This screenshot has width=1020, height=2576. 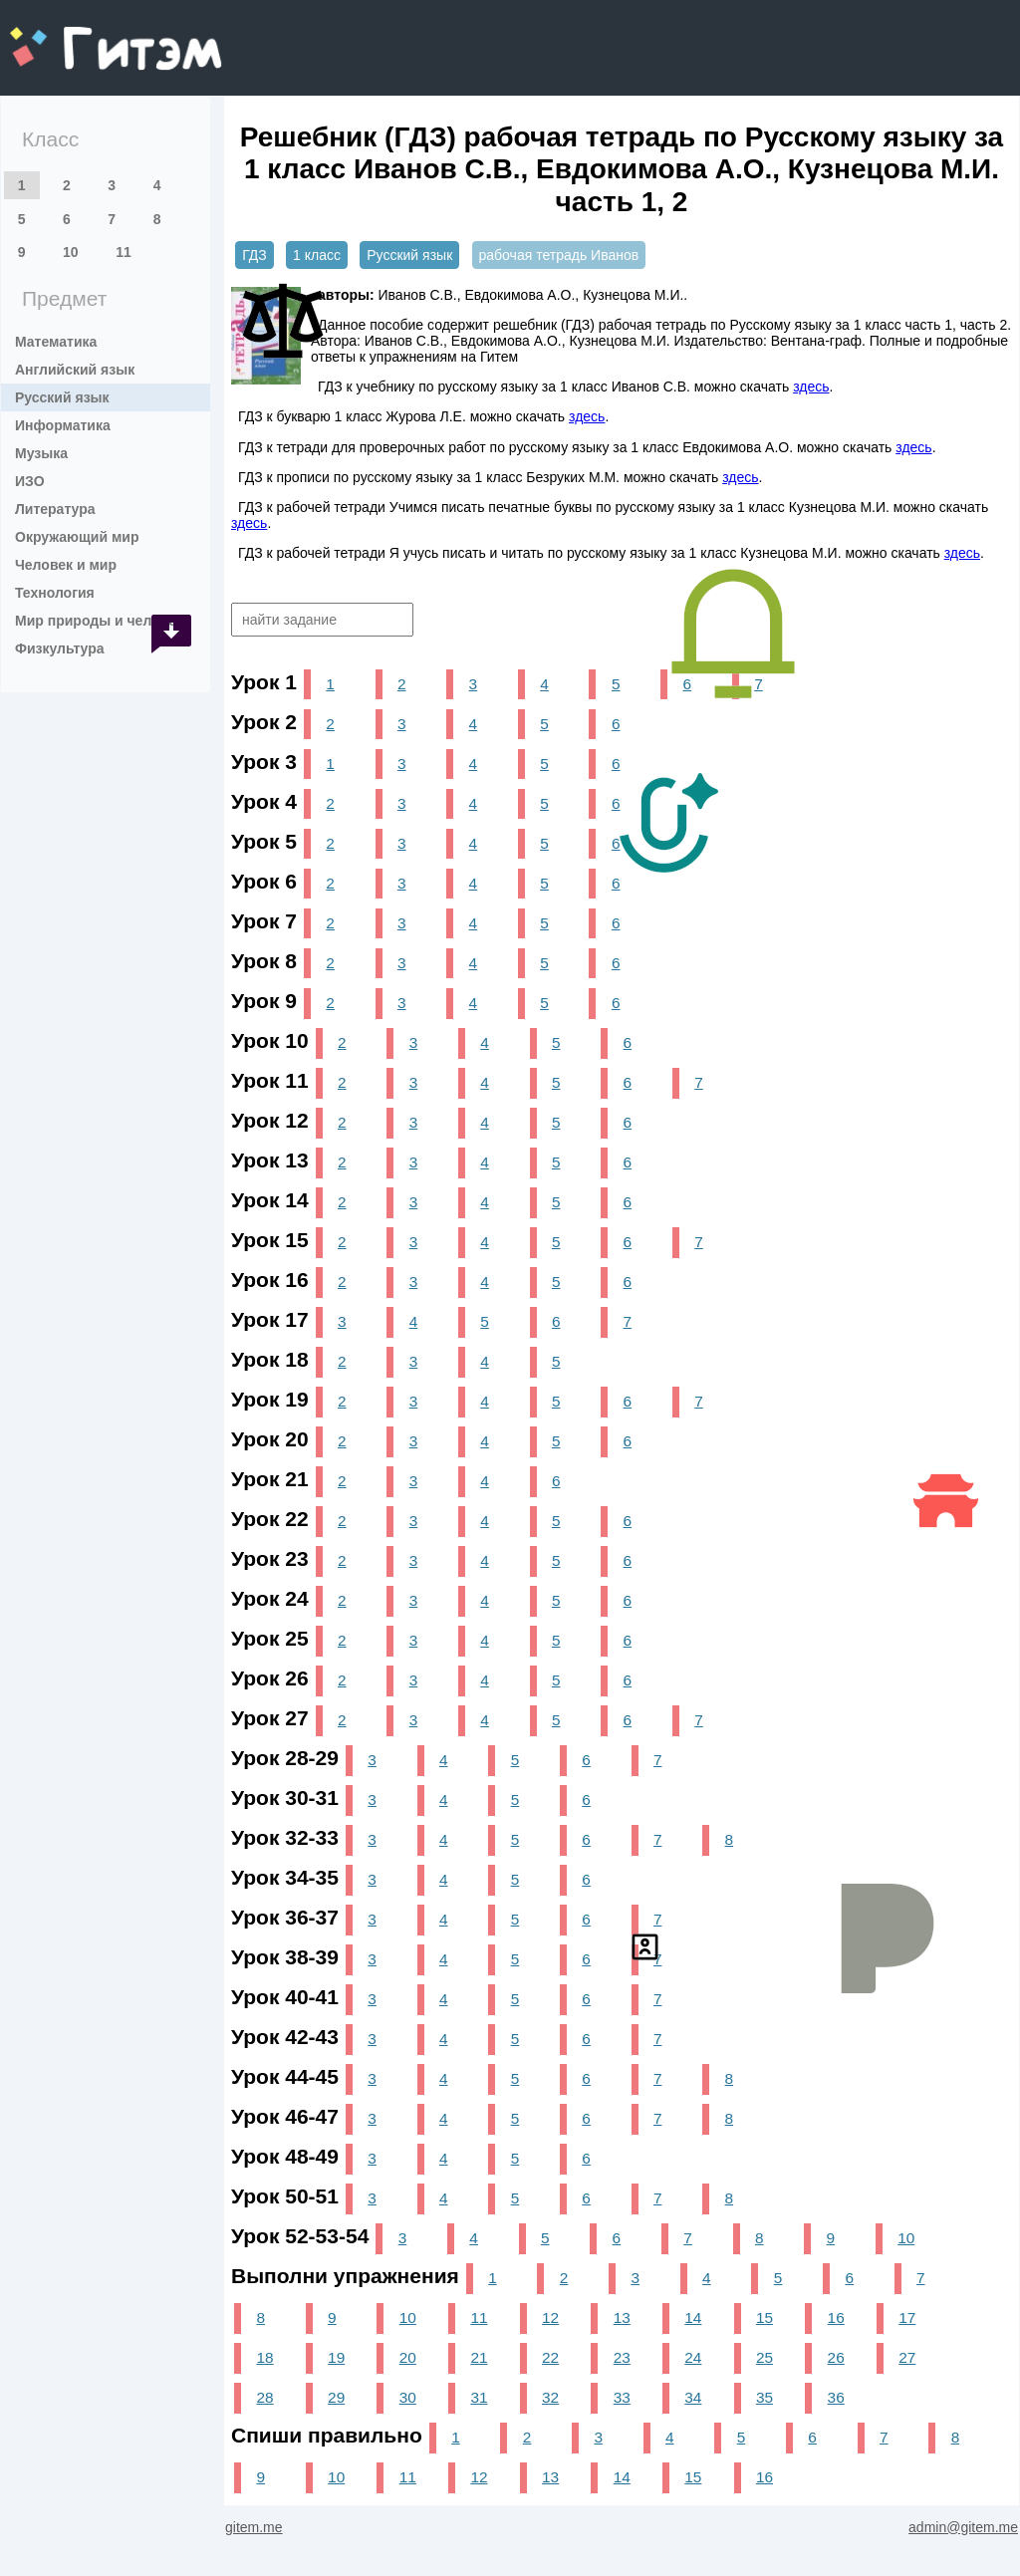 What do you see at coordinates (171, 633) in the screenshot?
I see `download chat history` at bounding box center [171, 633].